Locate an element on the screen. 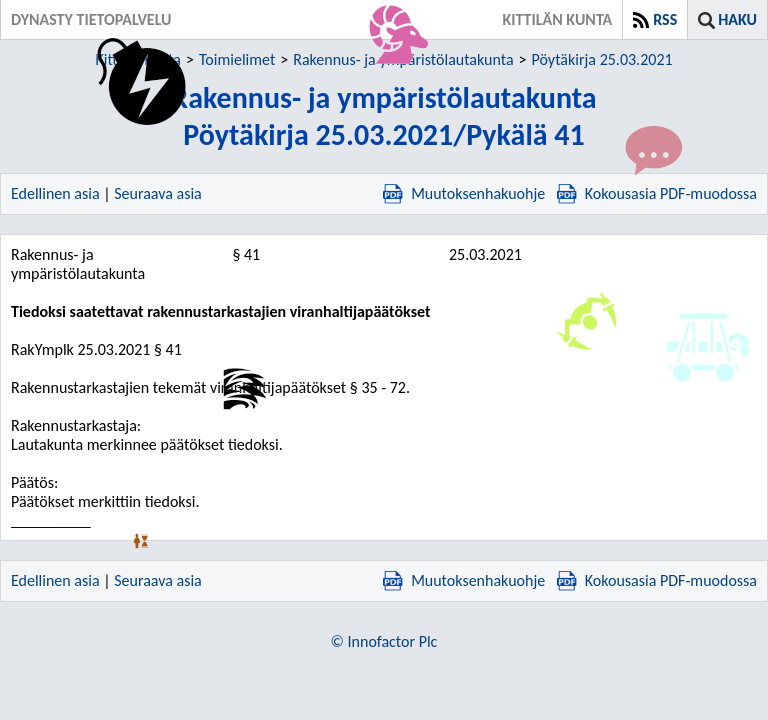 This screenshot has height=720, width=768. view player's time spent in game is located at coordinates (141, 541).